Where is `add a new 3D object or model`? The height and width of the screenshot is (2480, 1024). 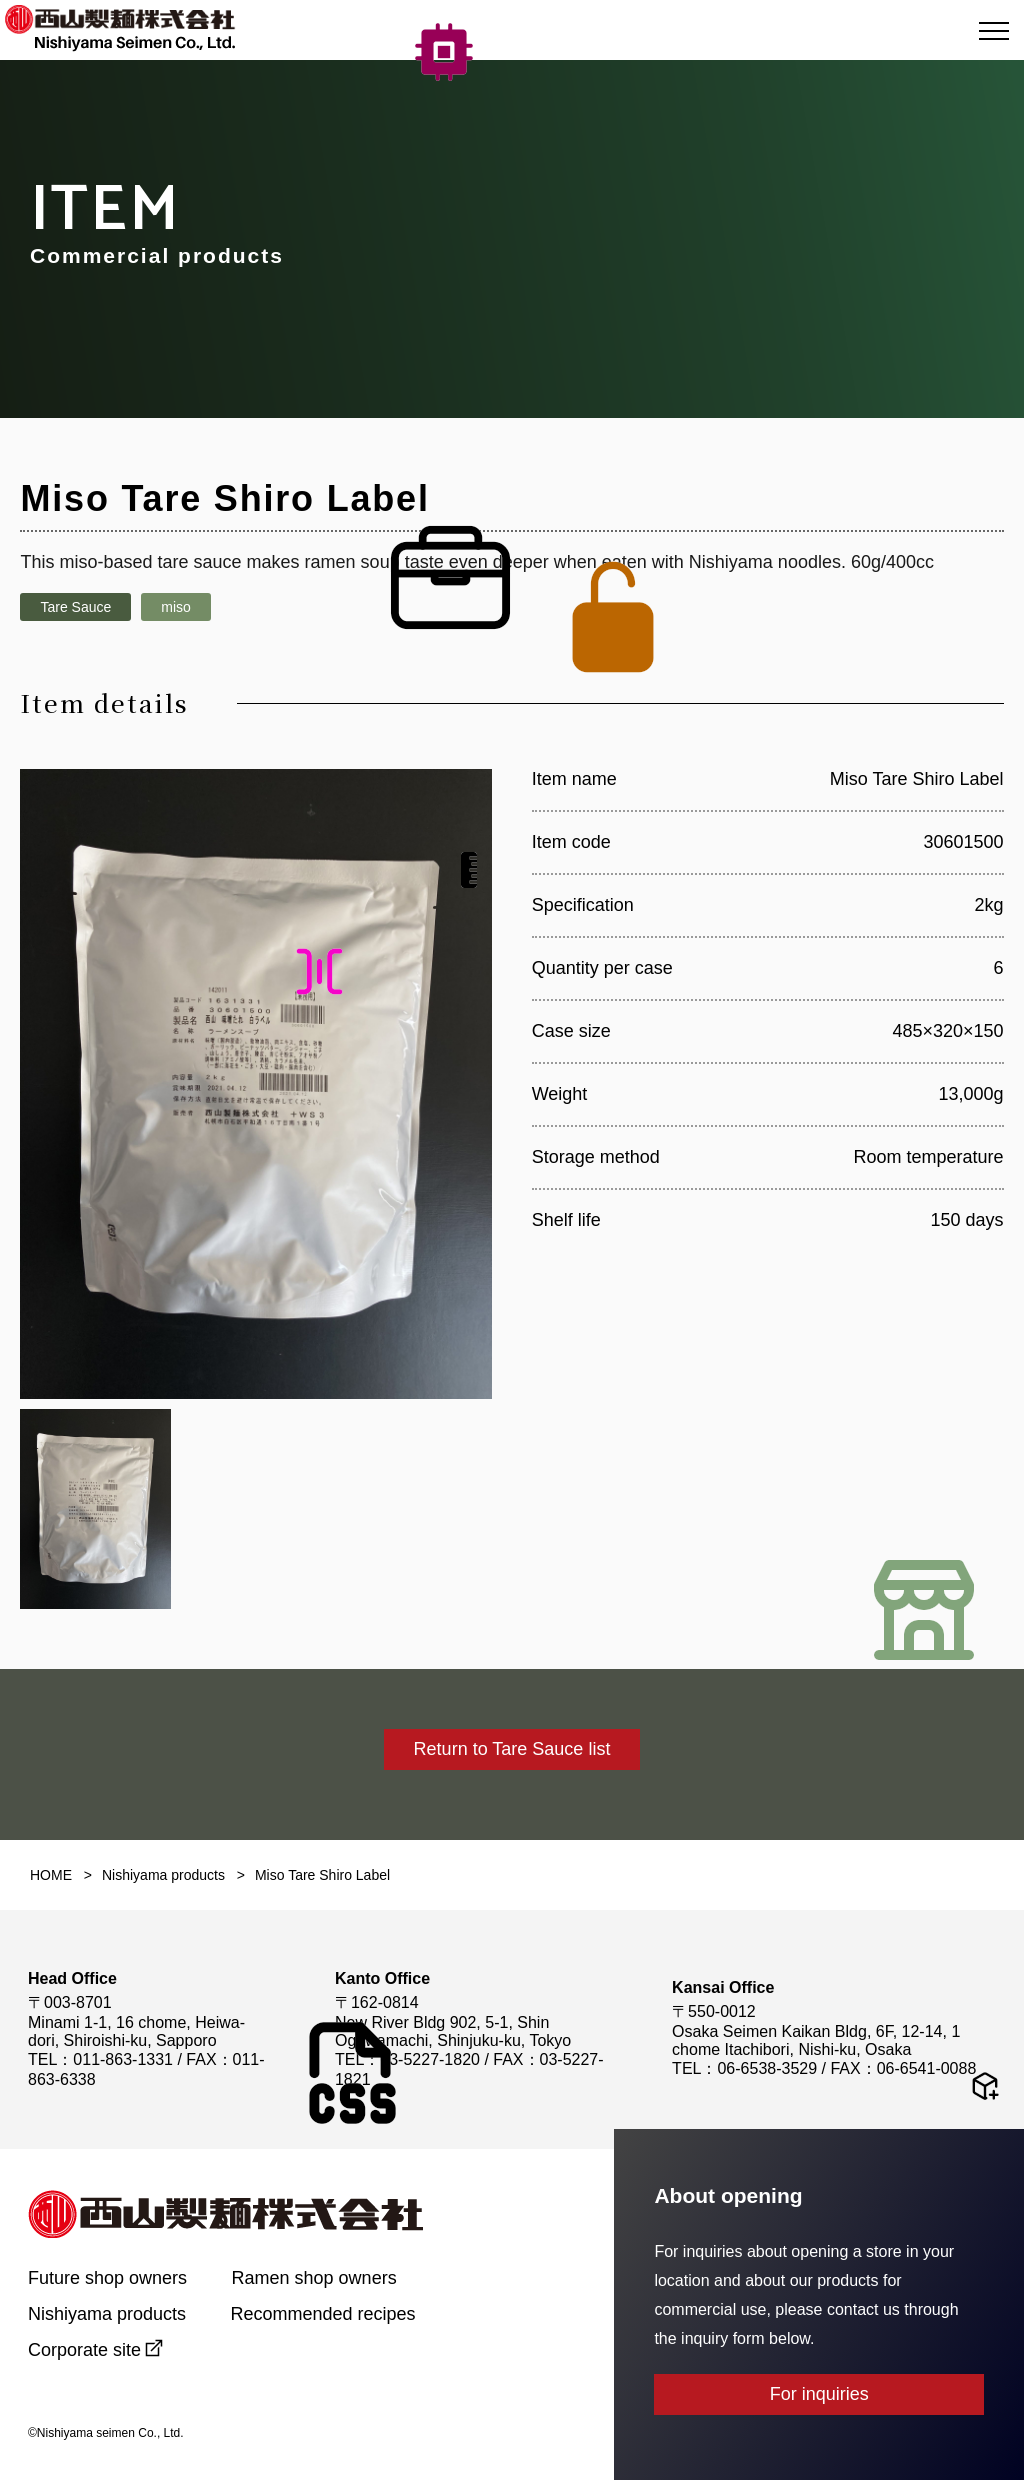
add a new 3D object or model is located at coordinates (985, 2086).